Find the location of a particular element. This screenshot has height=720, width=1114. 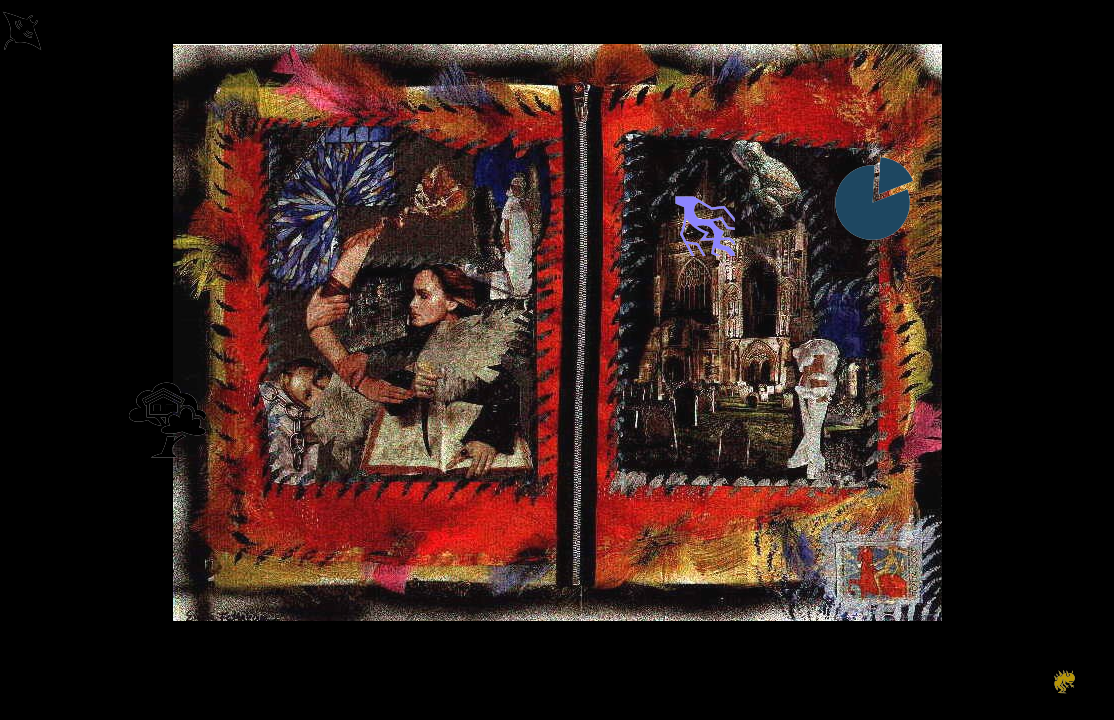

view analytics or statistics breakdown is located at coordinates (874, 198).